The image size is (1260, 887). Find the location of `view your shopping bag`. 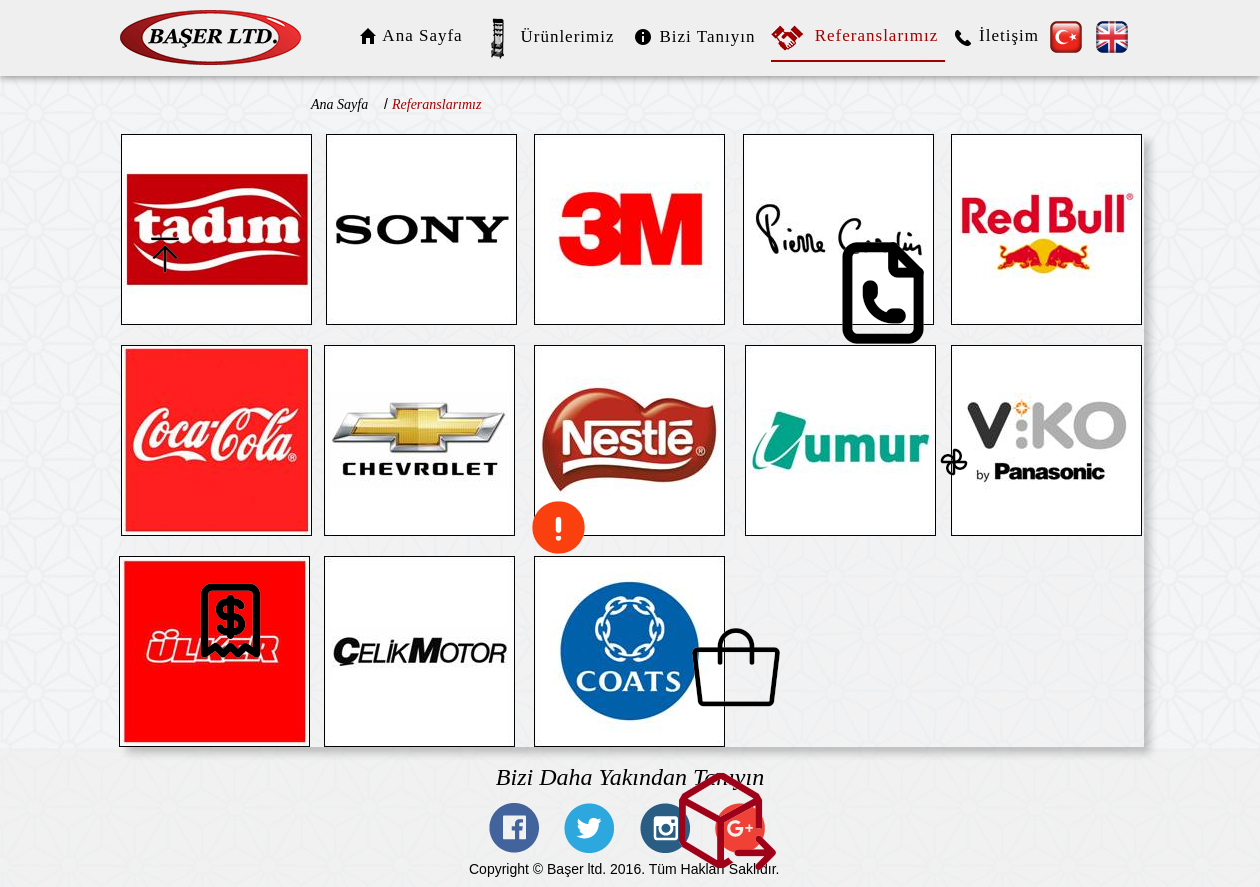

view your shopping bag is located at coordinates (736, 672).